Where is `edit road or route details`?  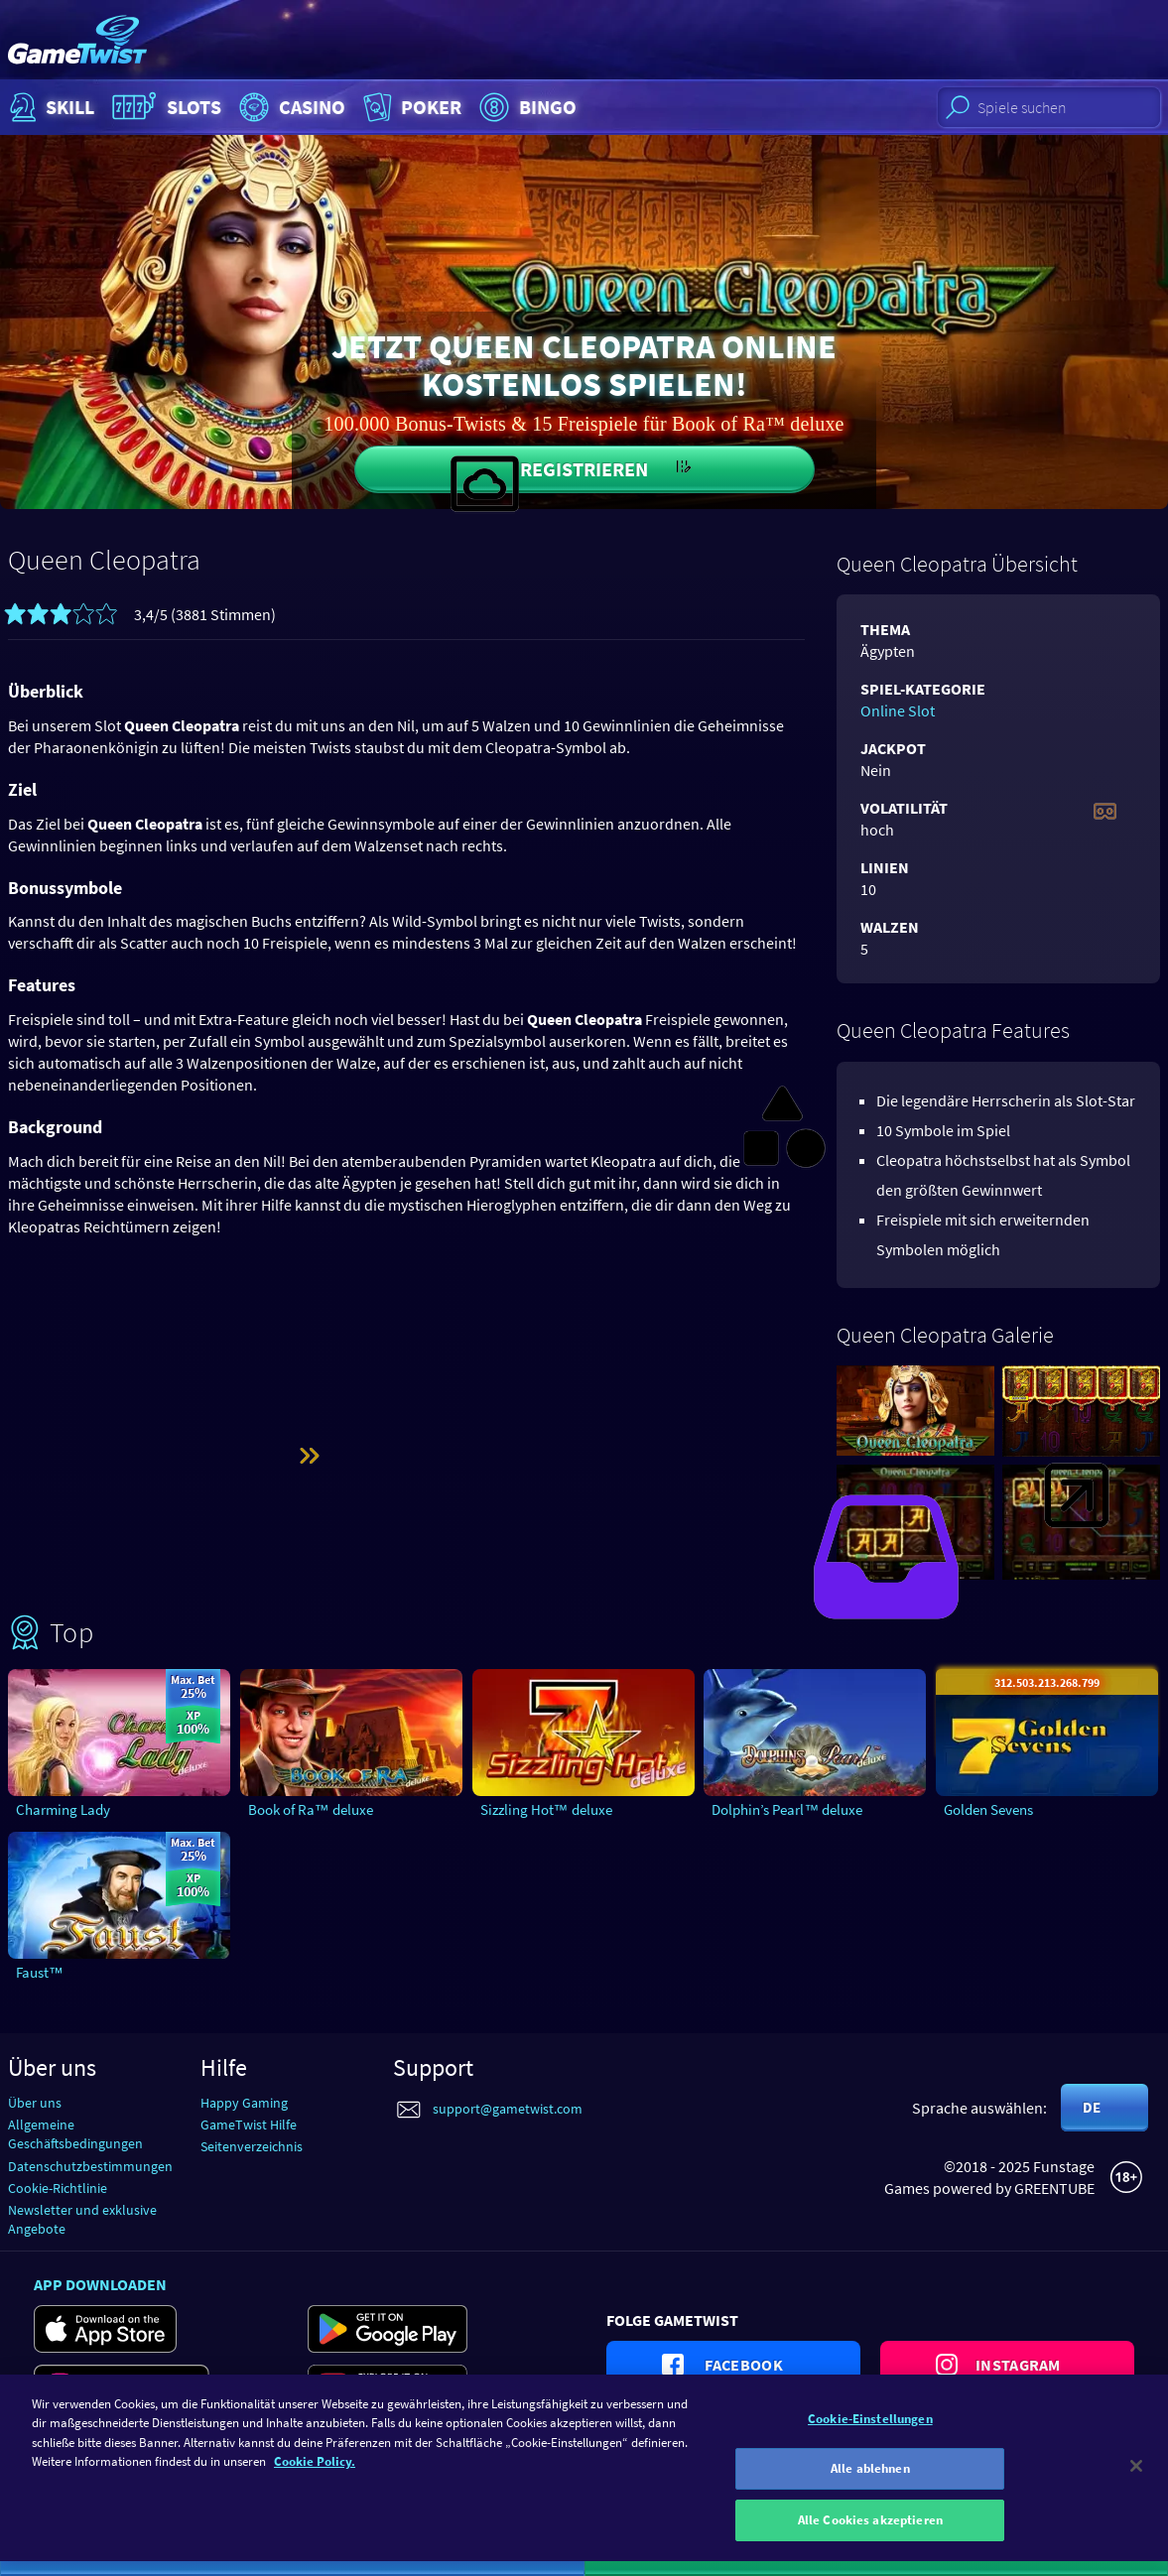
edit road or route details is located at coordinates (683, 466).